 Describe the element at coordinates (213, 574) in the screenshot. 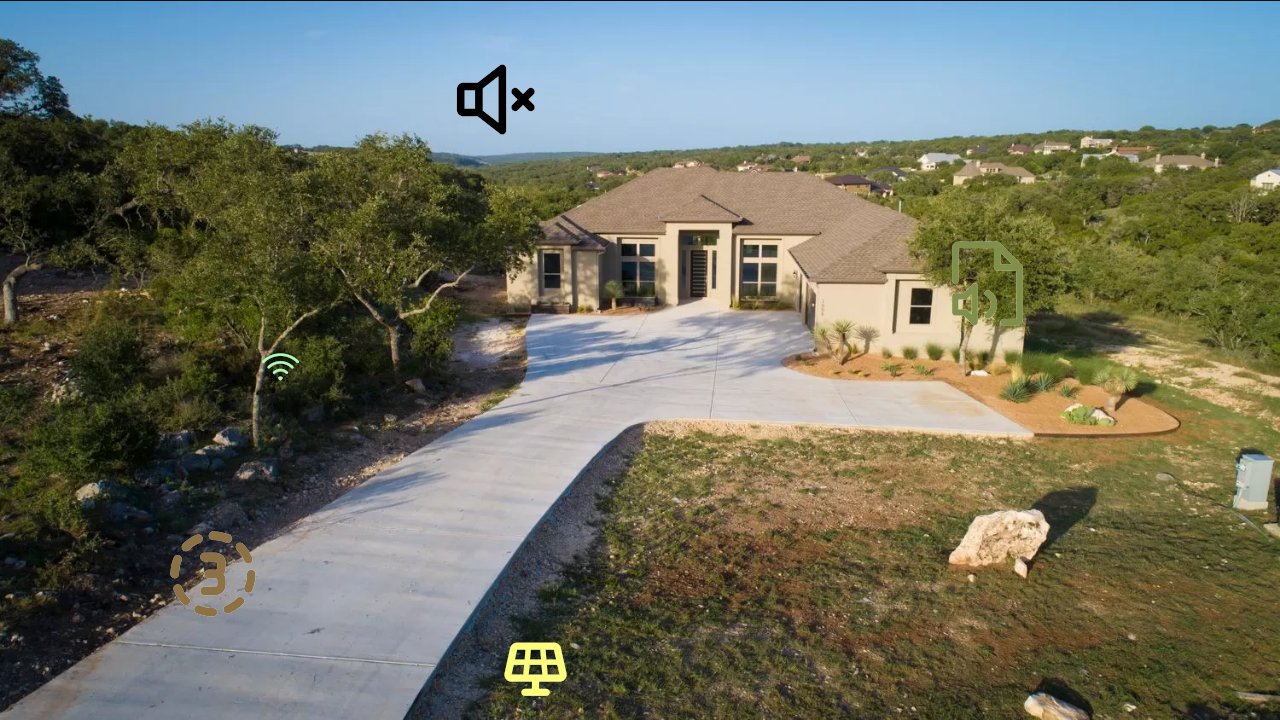

I see `step 3 of a multi-step process` at that location.